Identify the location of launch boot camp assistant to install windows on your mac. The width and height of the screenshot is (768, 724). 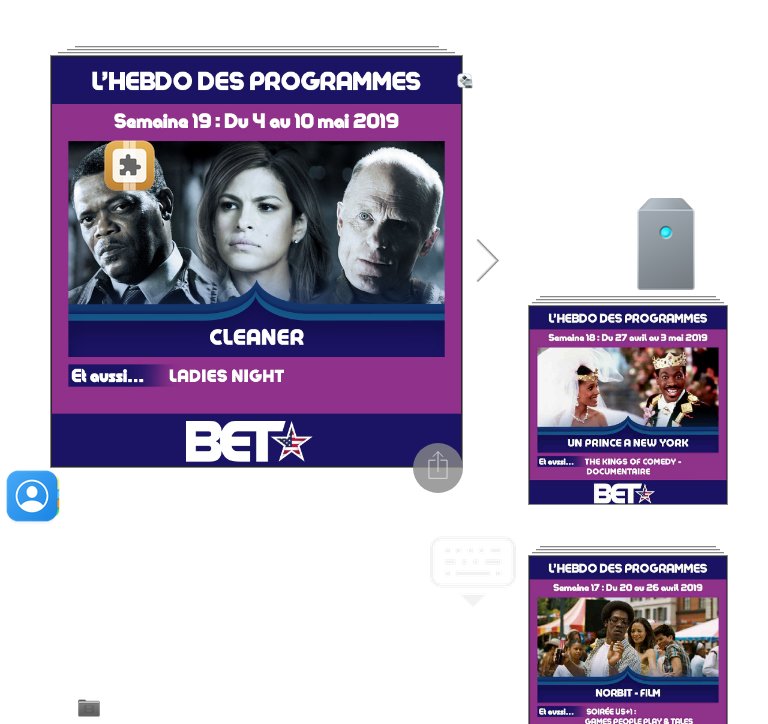
(464, 80).